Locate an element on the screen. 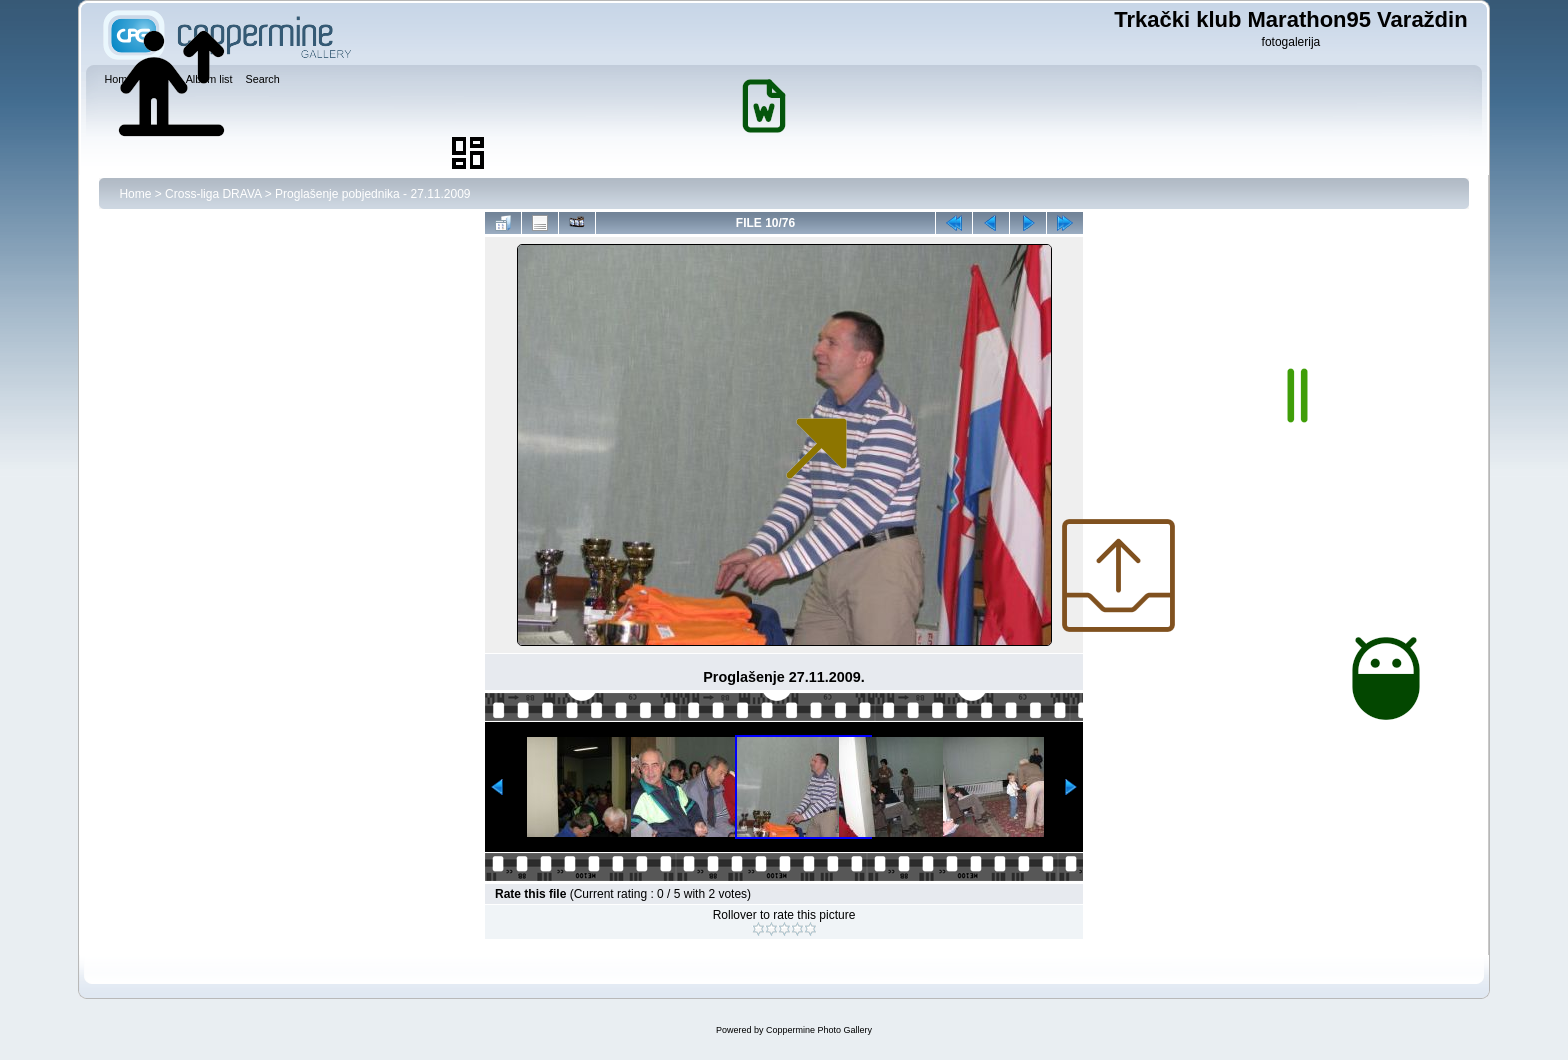 The height and width of the screenshot is (1060, 1568). android device or app settings is located at coordinates (1386, 677).